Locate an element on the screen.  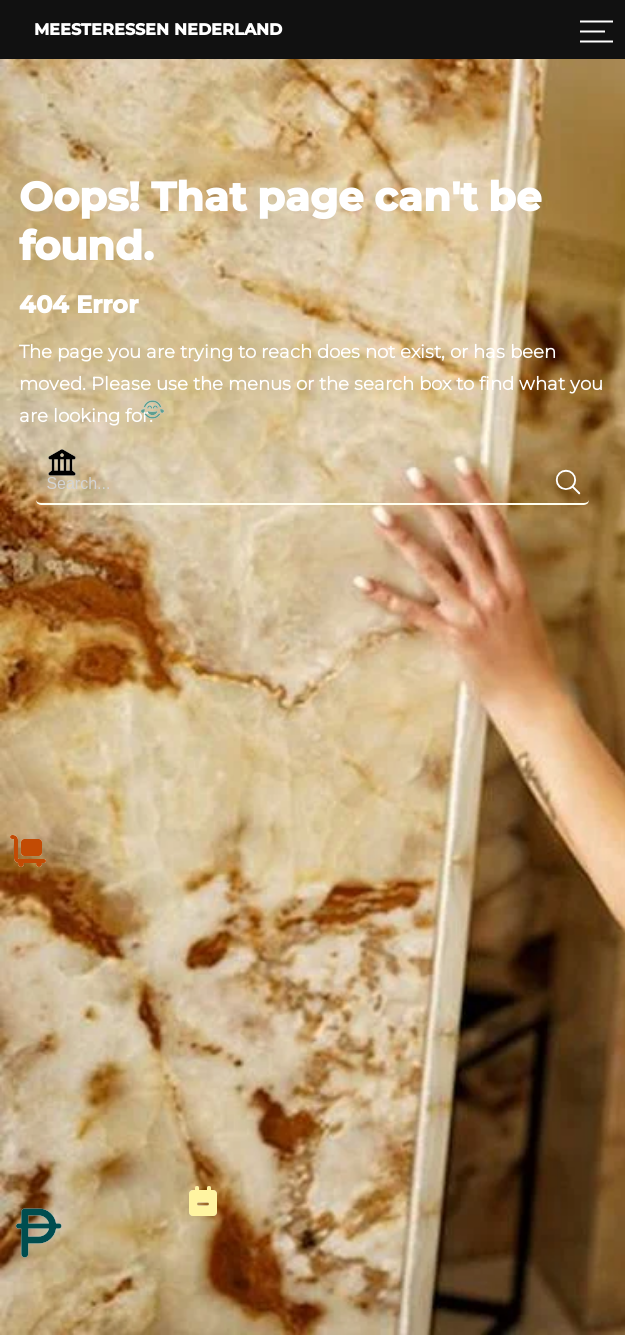
indicates price or amount in spanish pesetas is located at coordinates (37, 1233).